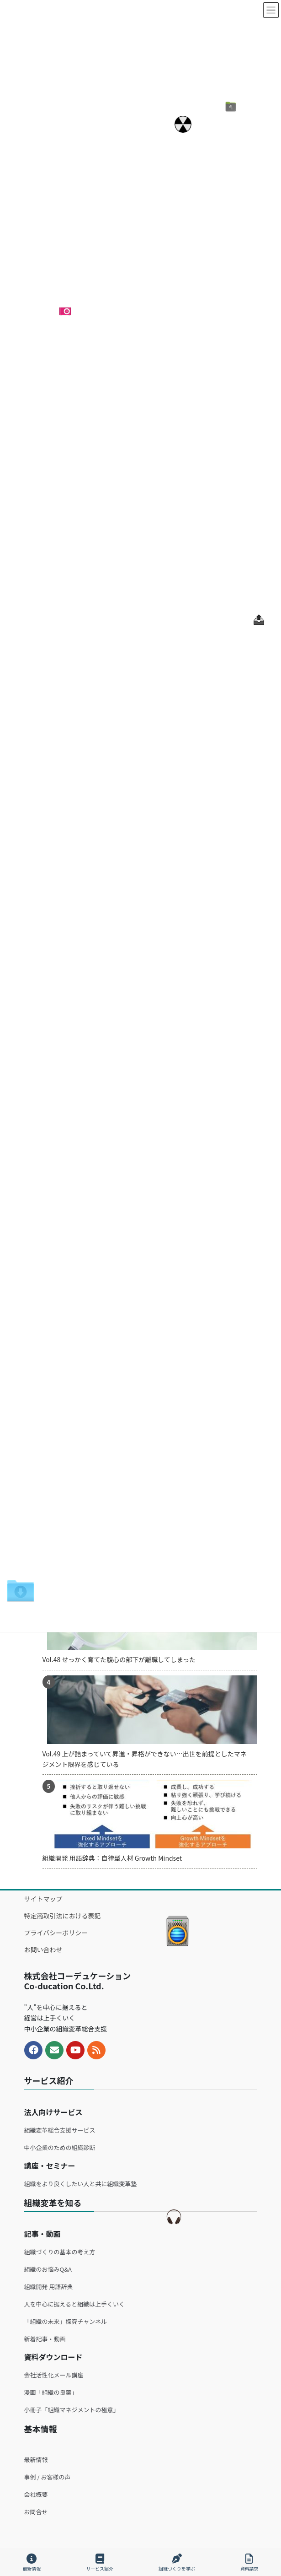 The image size is (281, 2576). Describe the element at coordinates (259, 620) in the screenshot. I see `view outgoing mail in your outbox` at that location.